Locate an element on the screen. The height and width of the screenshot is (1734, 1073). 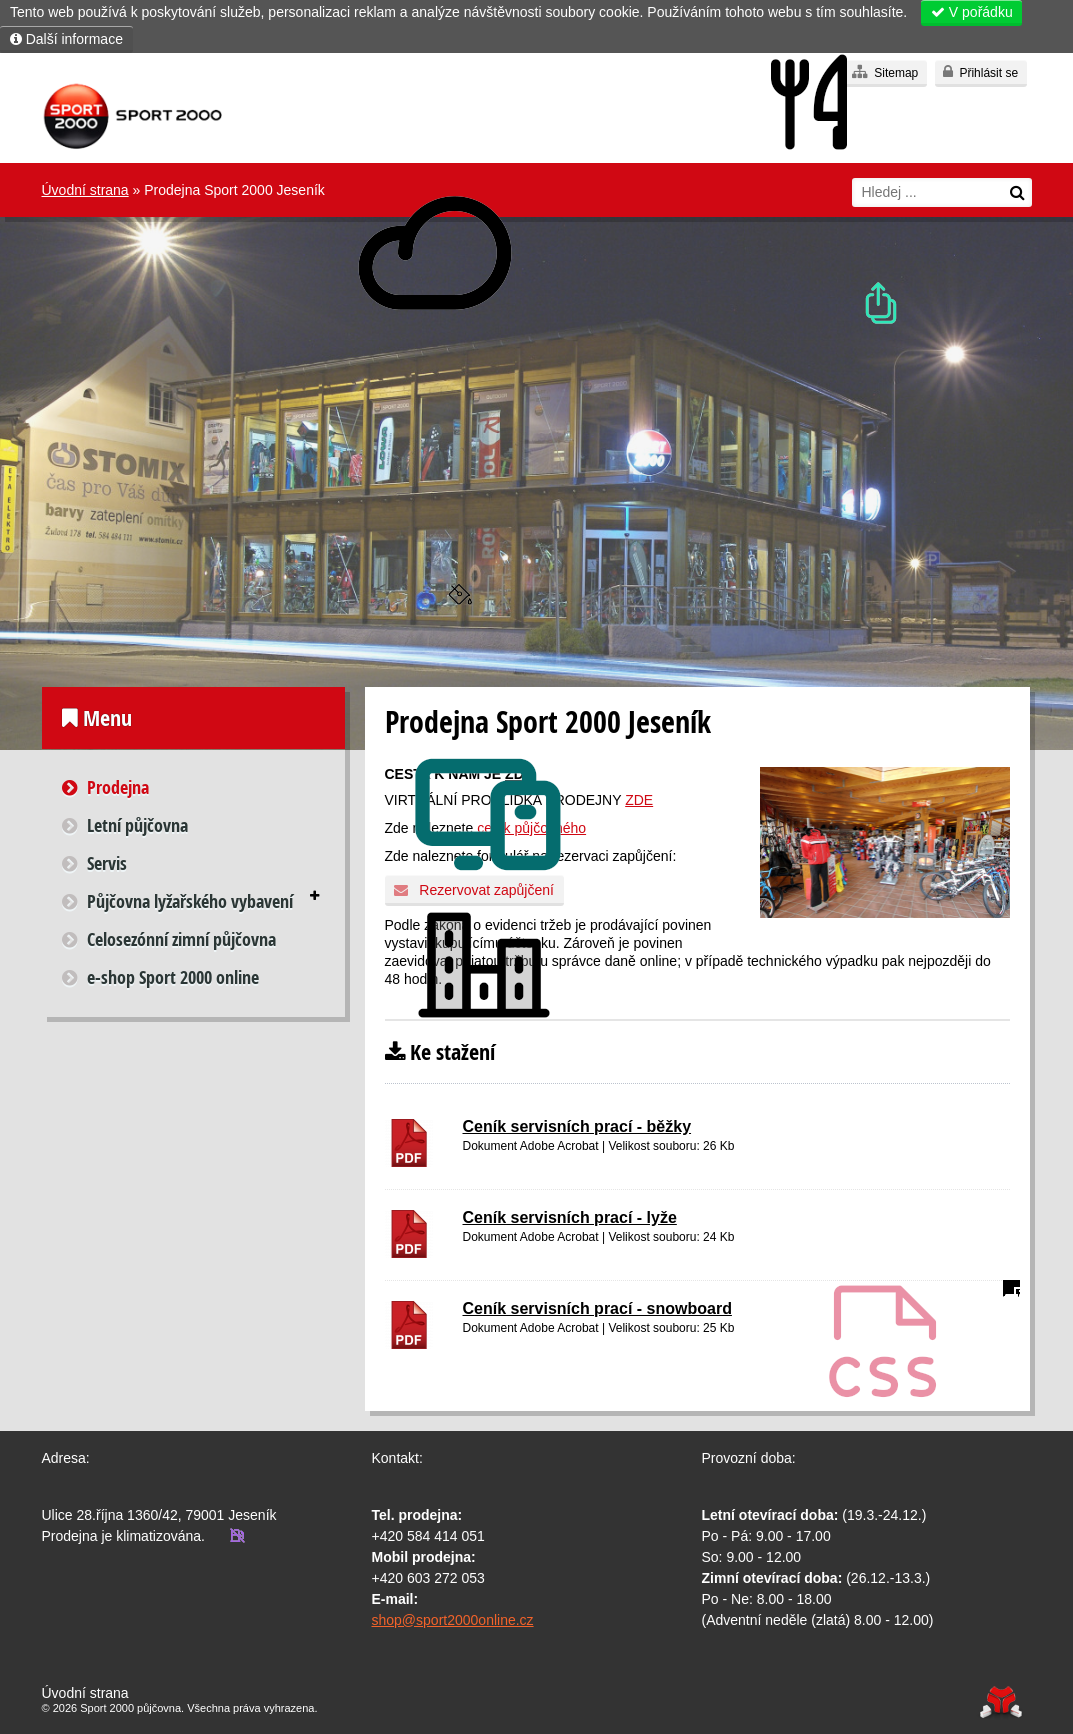
manage connected devices is located at coordinates (485, 814).